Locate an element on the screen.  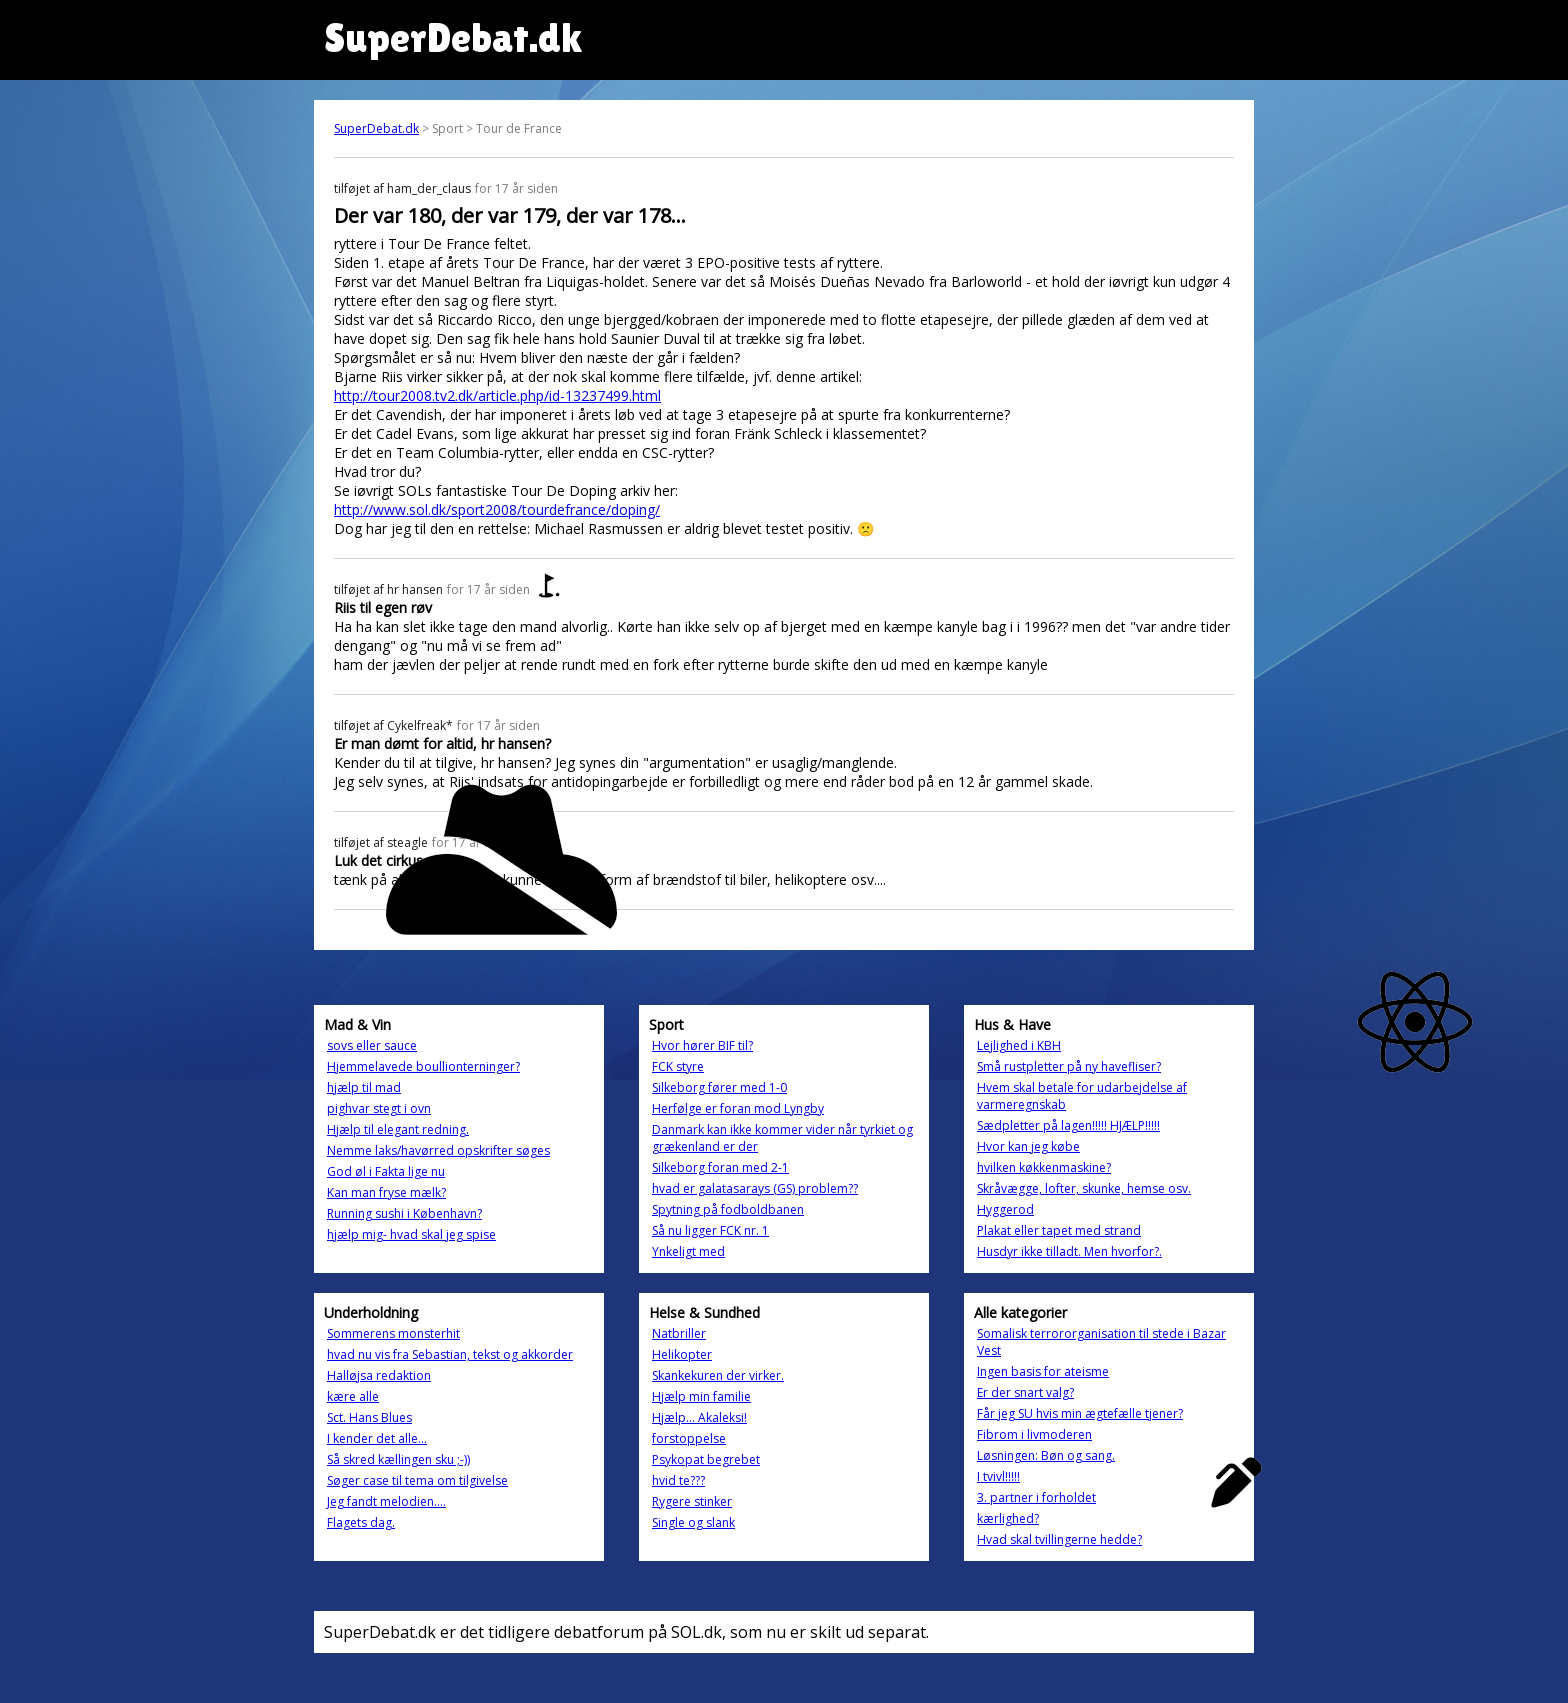
select western or cowboy theme is located at coordinates (501, 865).